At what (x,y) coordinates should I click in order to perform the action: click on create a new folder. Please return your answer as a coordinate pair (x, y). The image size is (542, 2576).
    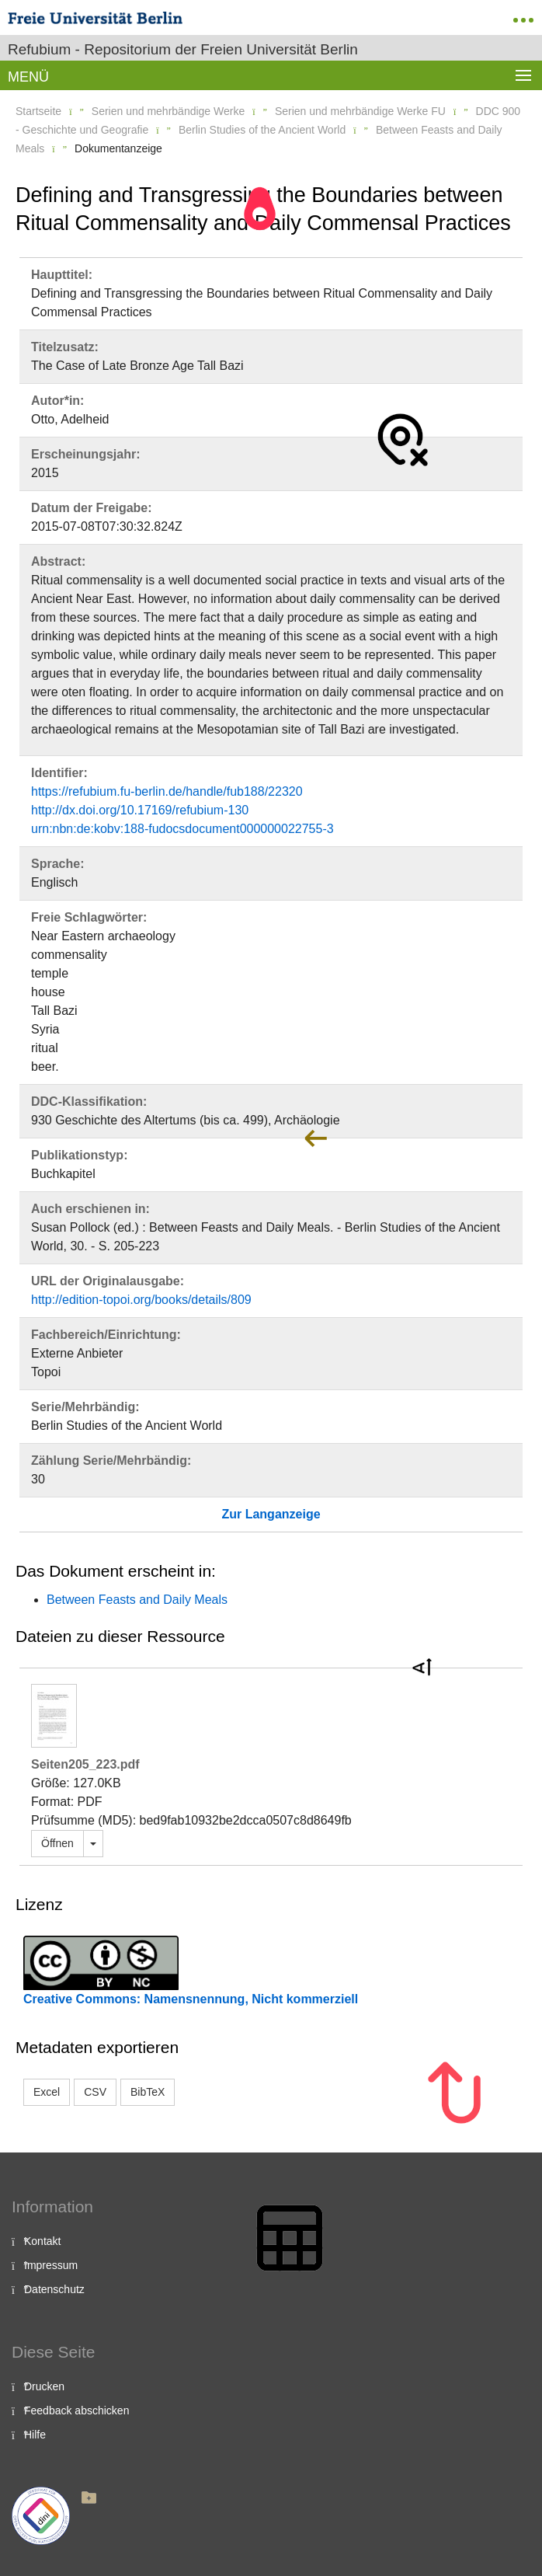
    Looking at the image, I should click on (89, 2497).